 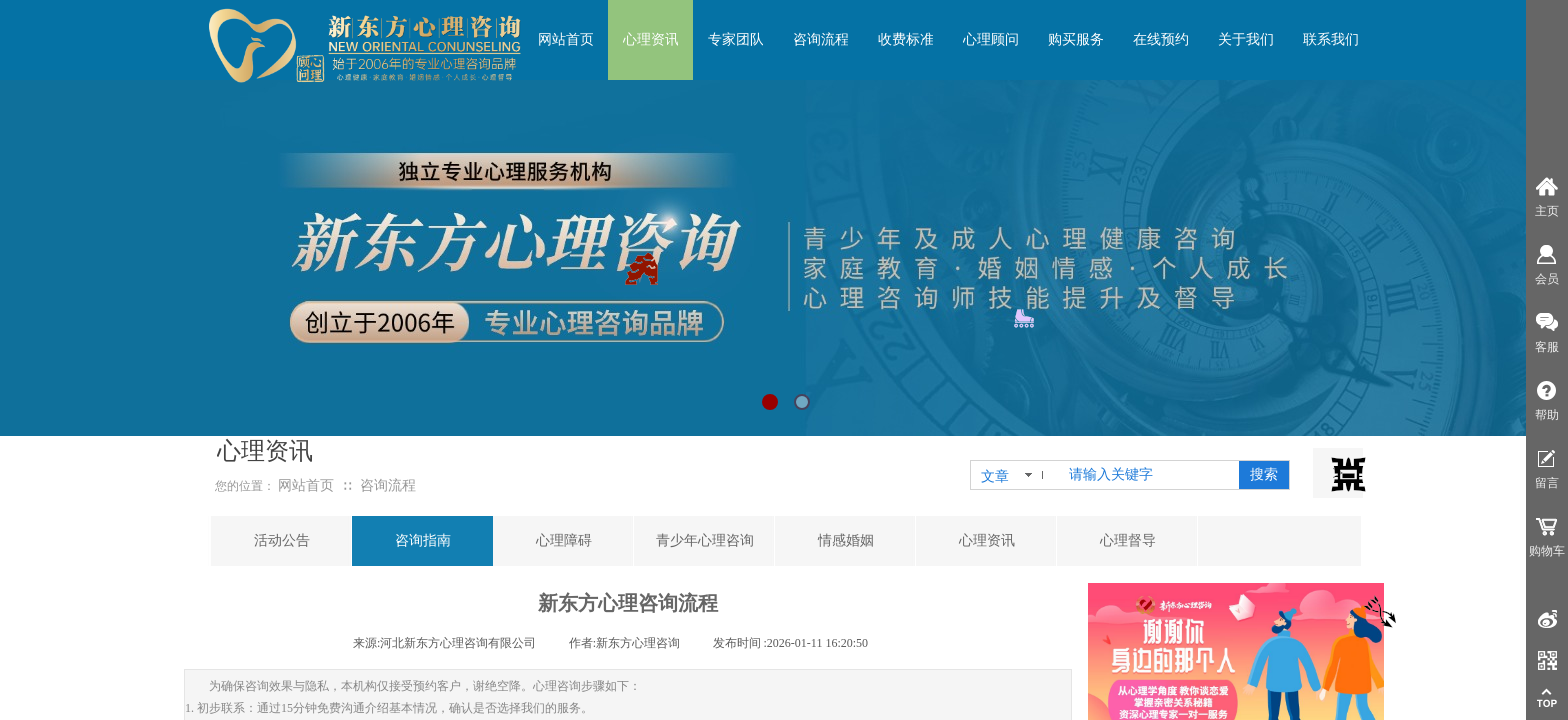 I want to click on enter a cave or underground area, so click(x=641, y=268).